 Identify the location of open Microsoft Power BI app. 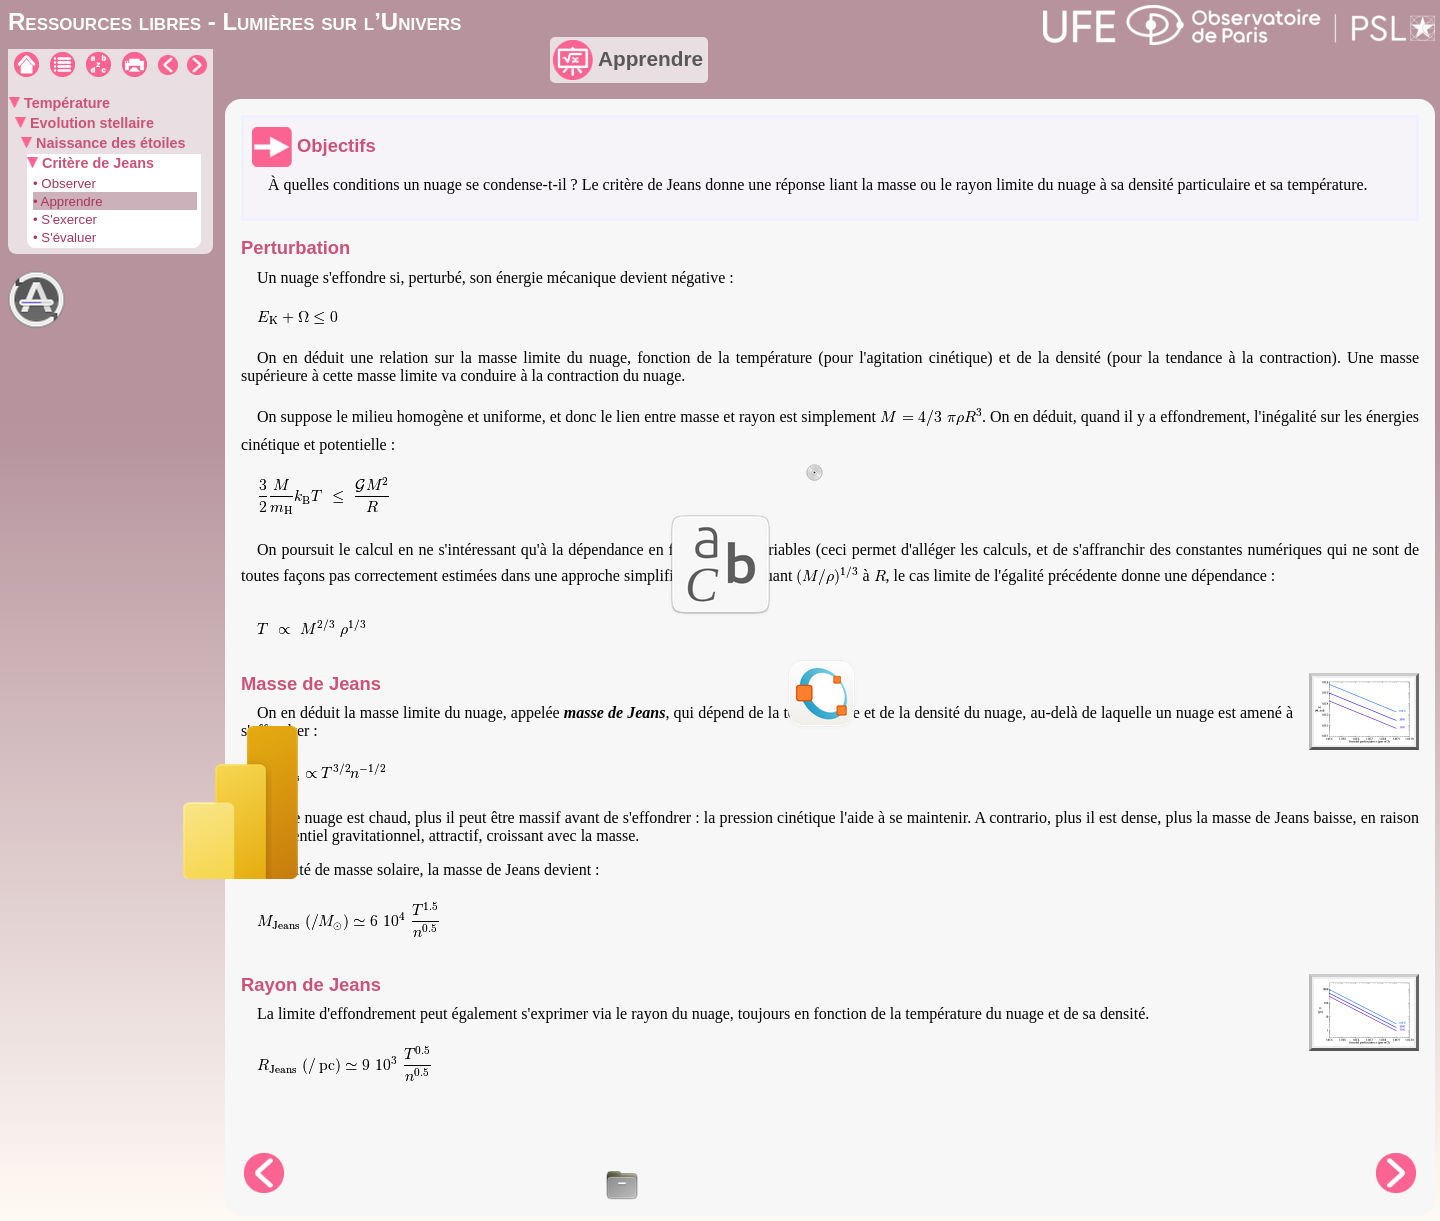
(240, 802).